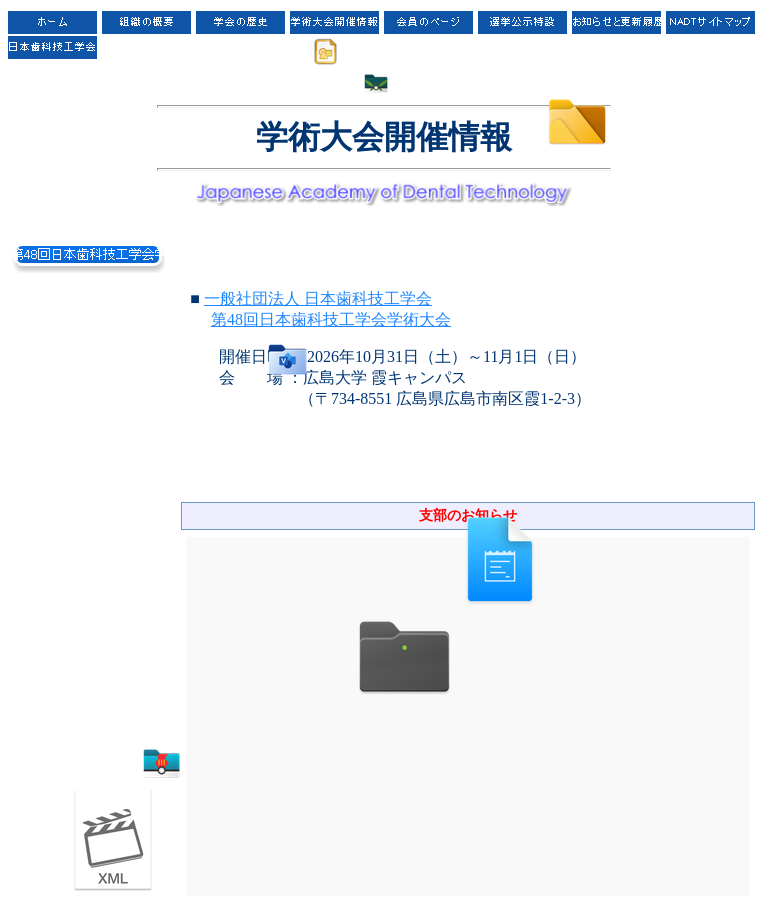 The image size is (768, 914). Describe the element at coordinates (404, 659) in the screenshot. I see `access network server files` at that location.